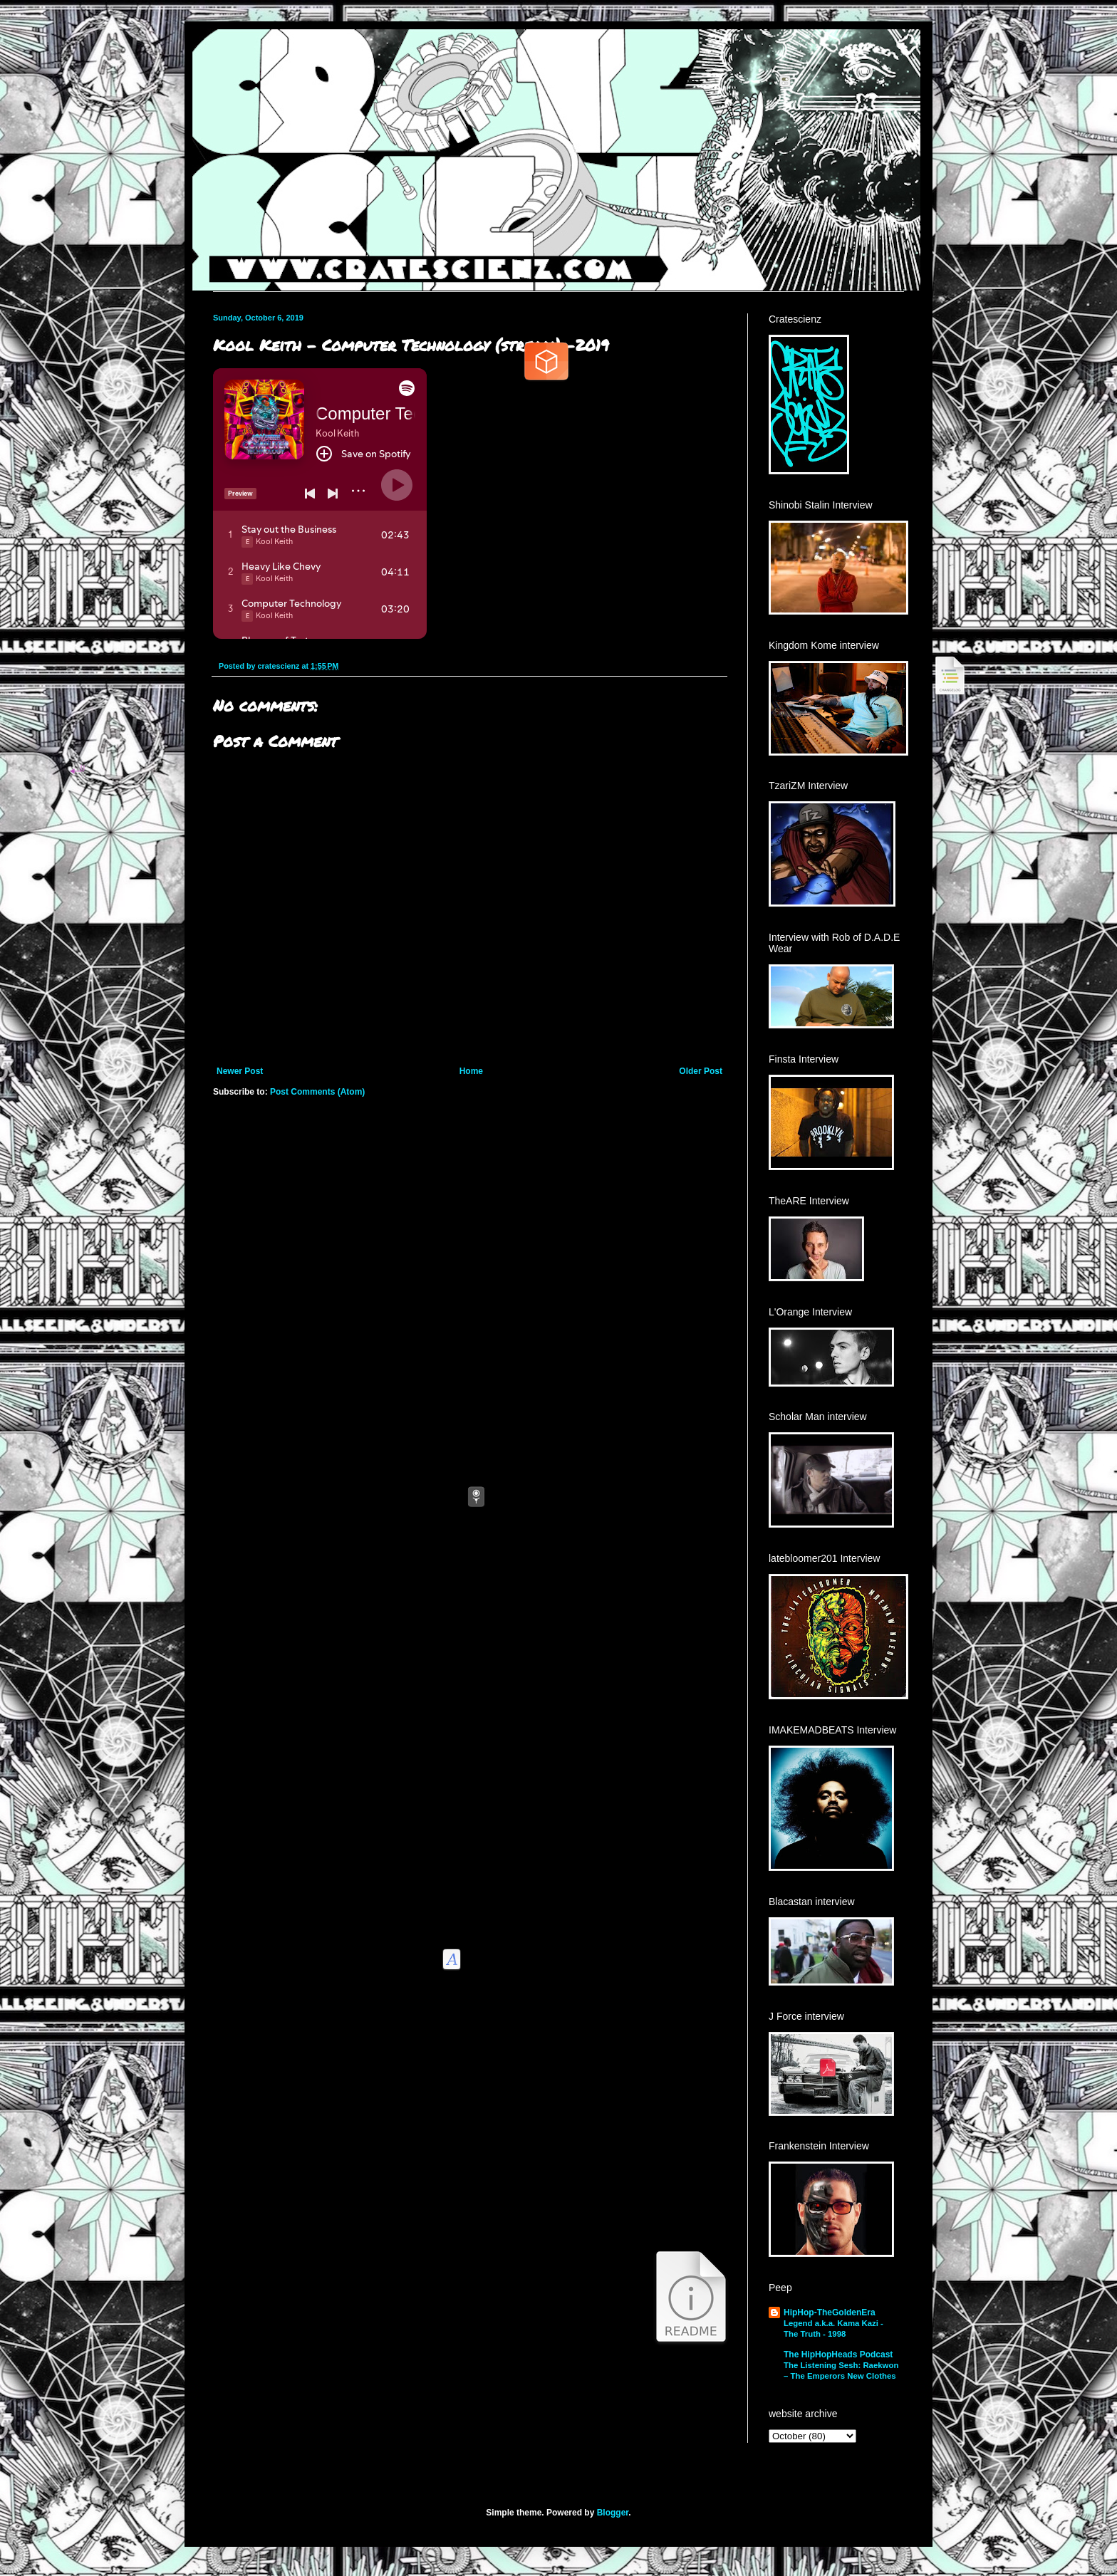  What do you see at coordinates (691, 2298) in the screenshot?
I see `open readme documentation file` at bounding box center [691, 2298].